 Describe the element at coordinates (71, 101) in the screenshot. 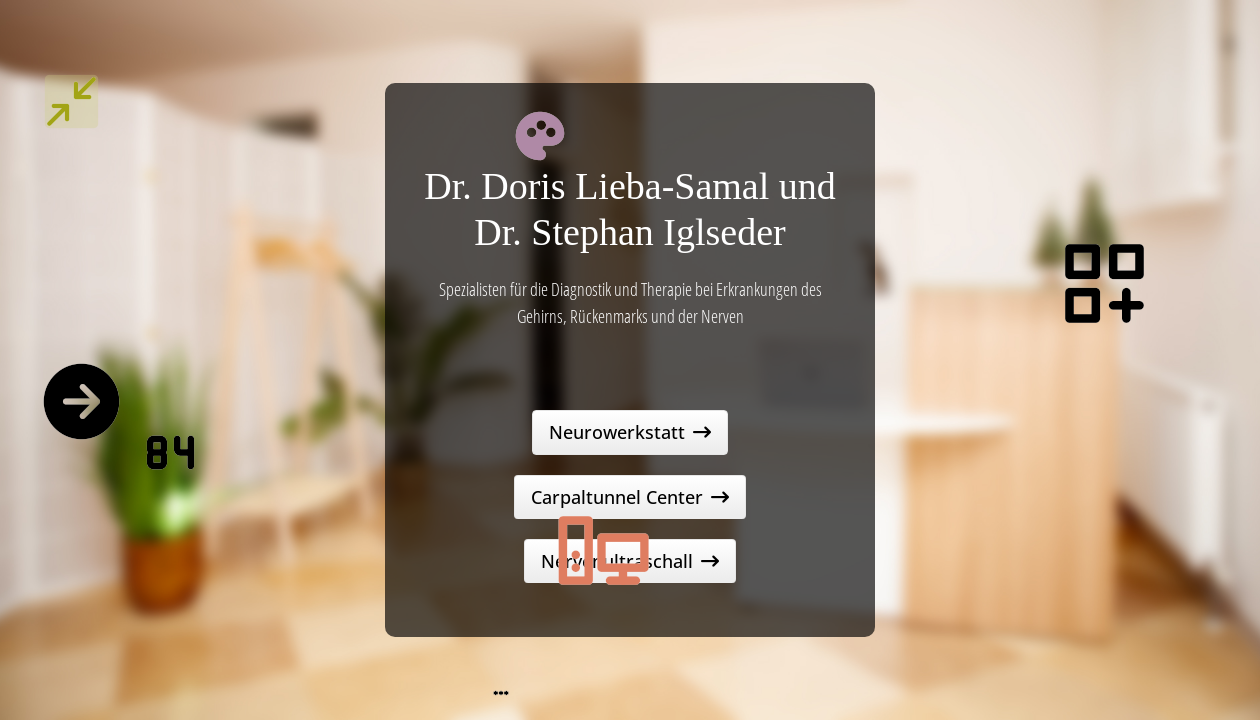

I see `minimize or collapse a window` at that location.